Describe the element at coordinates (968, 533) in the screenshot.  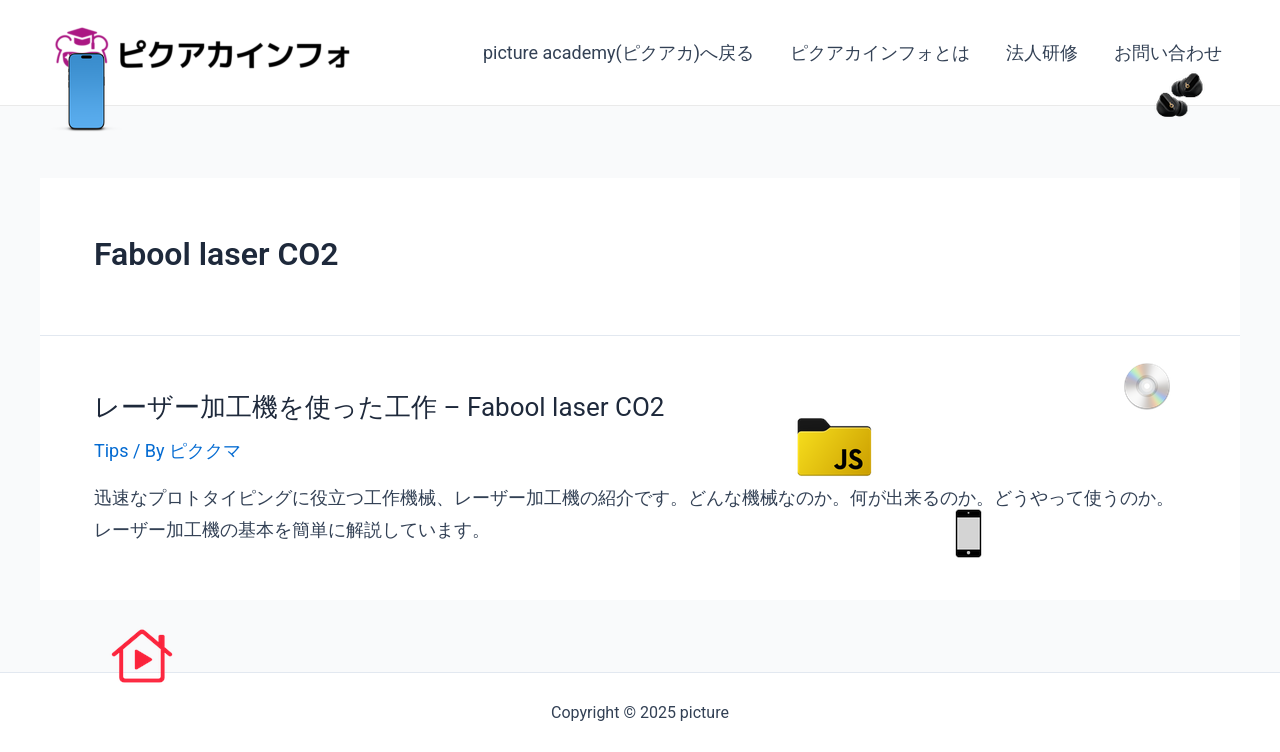
I see `iPod Touch device in sidebar navigation` at that location.